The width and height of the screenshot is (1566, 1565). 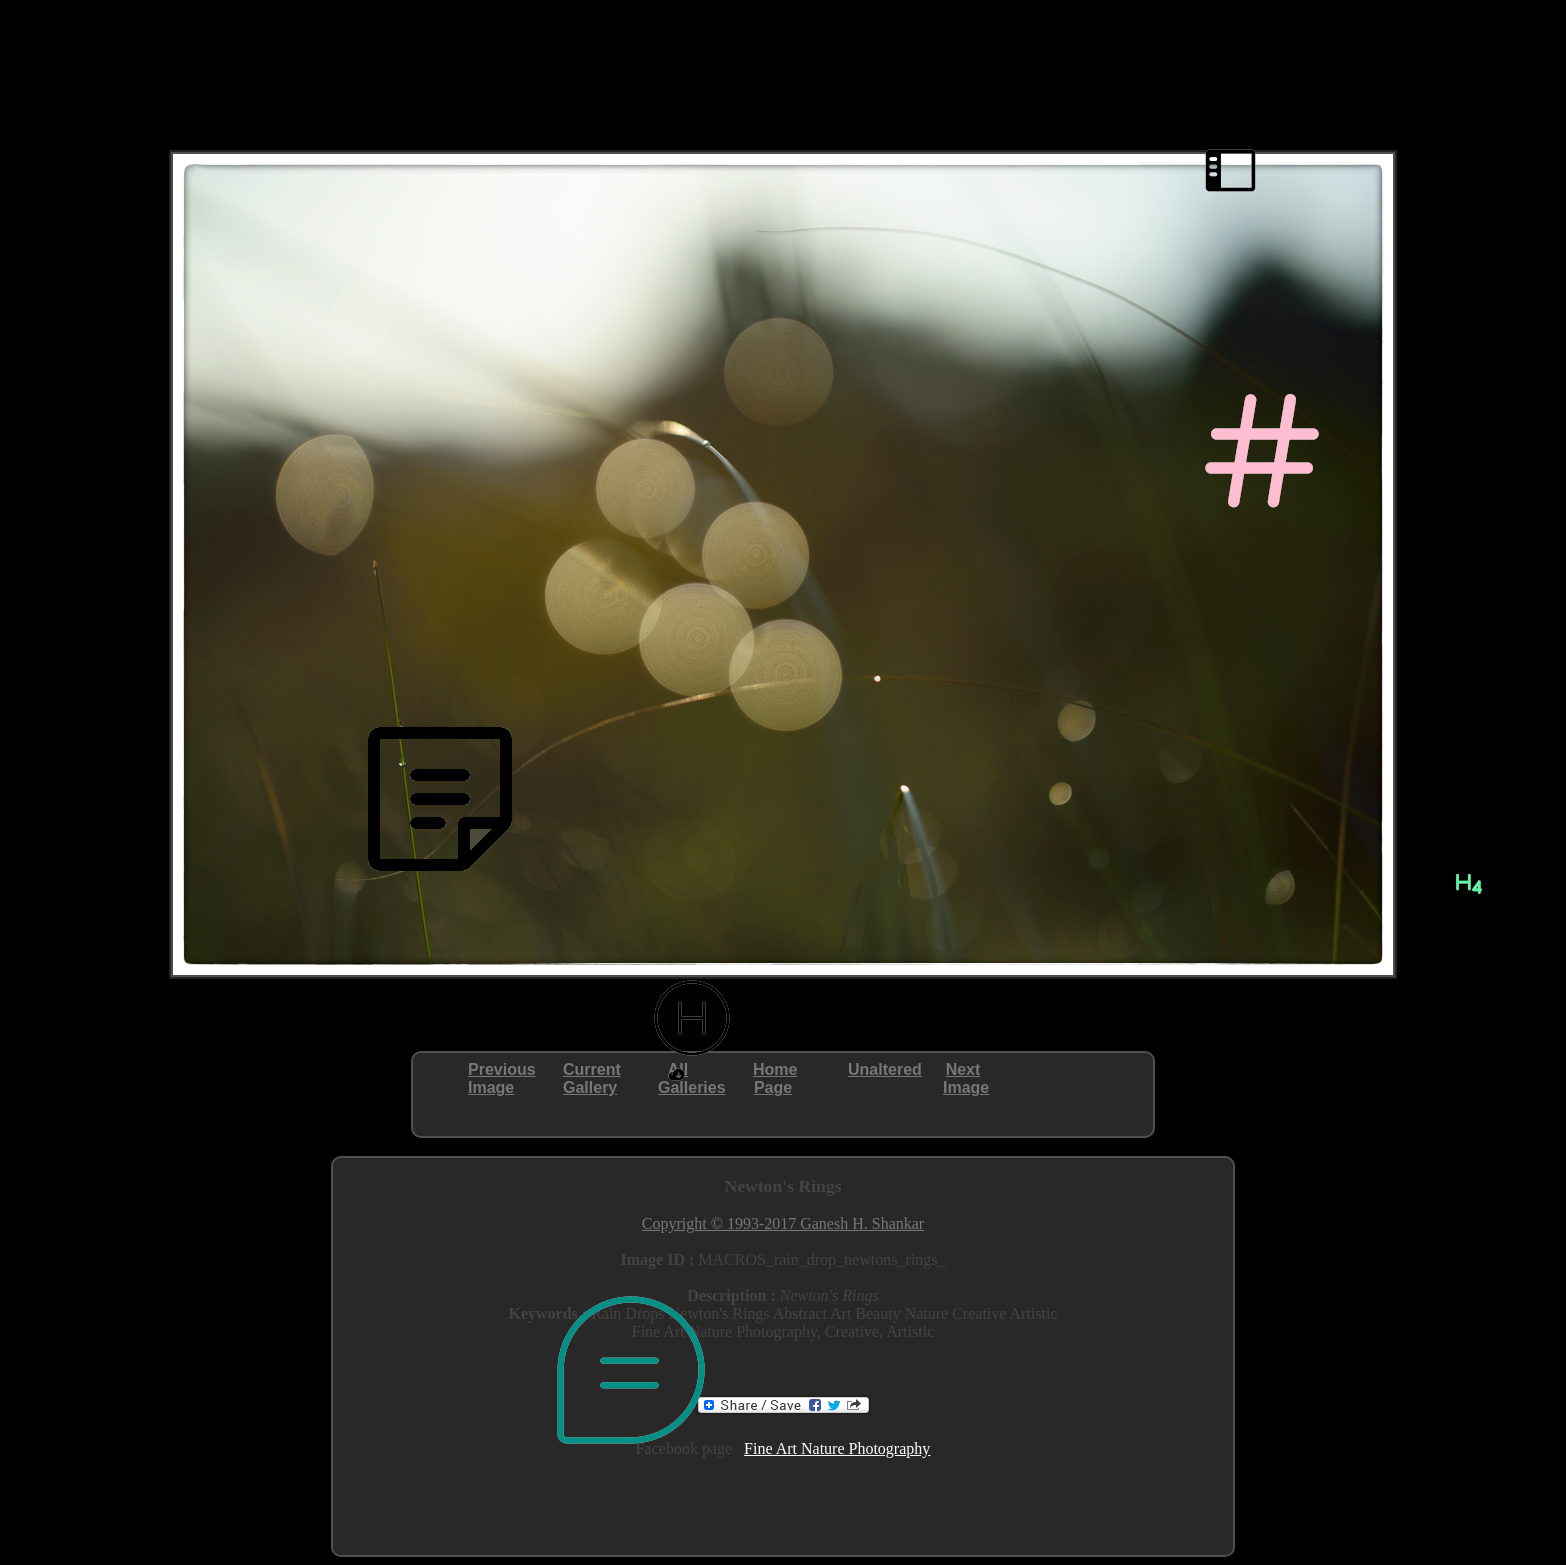 What do you see at coordinates (676, 1074) in the screenshot?
I see `download from the cloud` at bounding box center [676, 1074].